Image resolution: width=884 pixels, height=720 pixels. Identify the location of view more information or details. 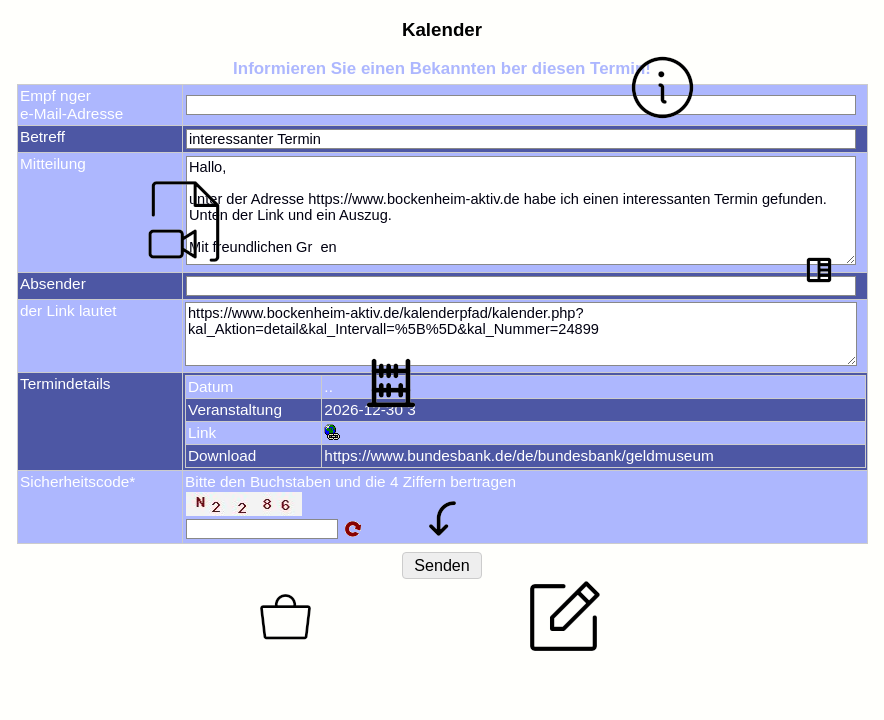
(662, 87).